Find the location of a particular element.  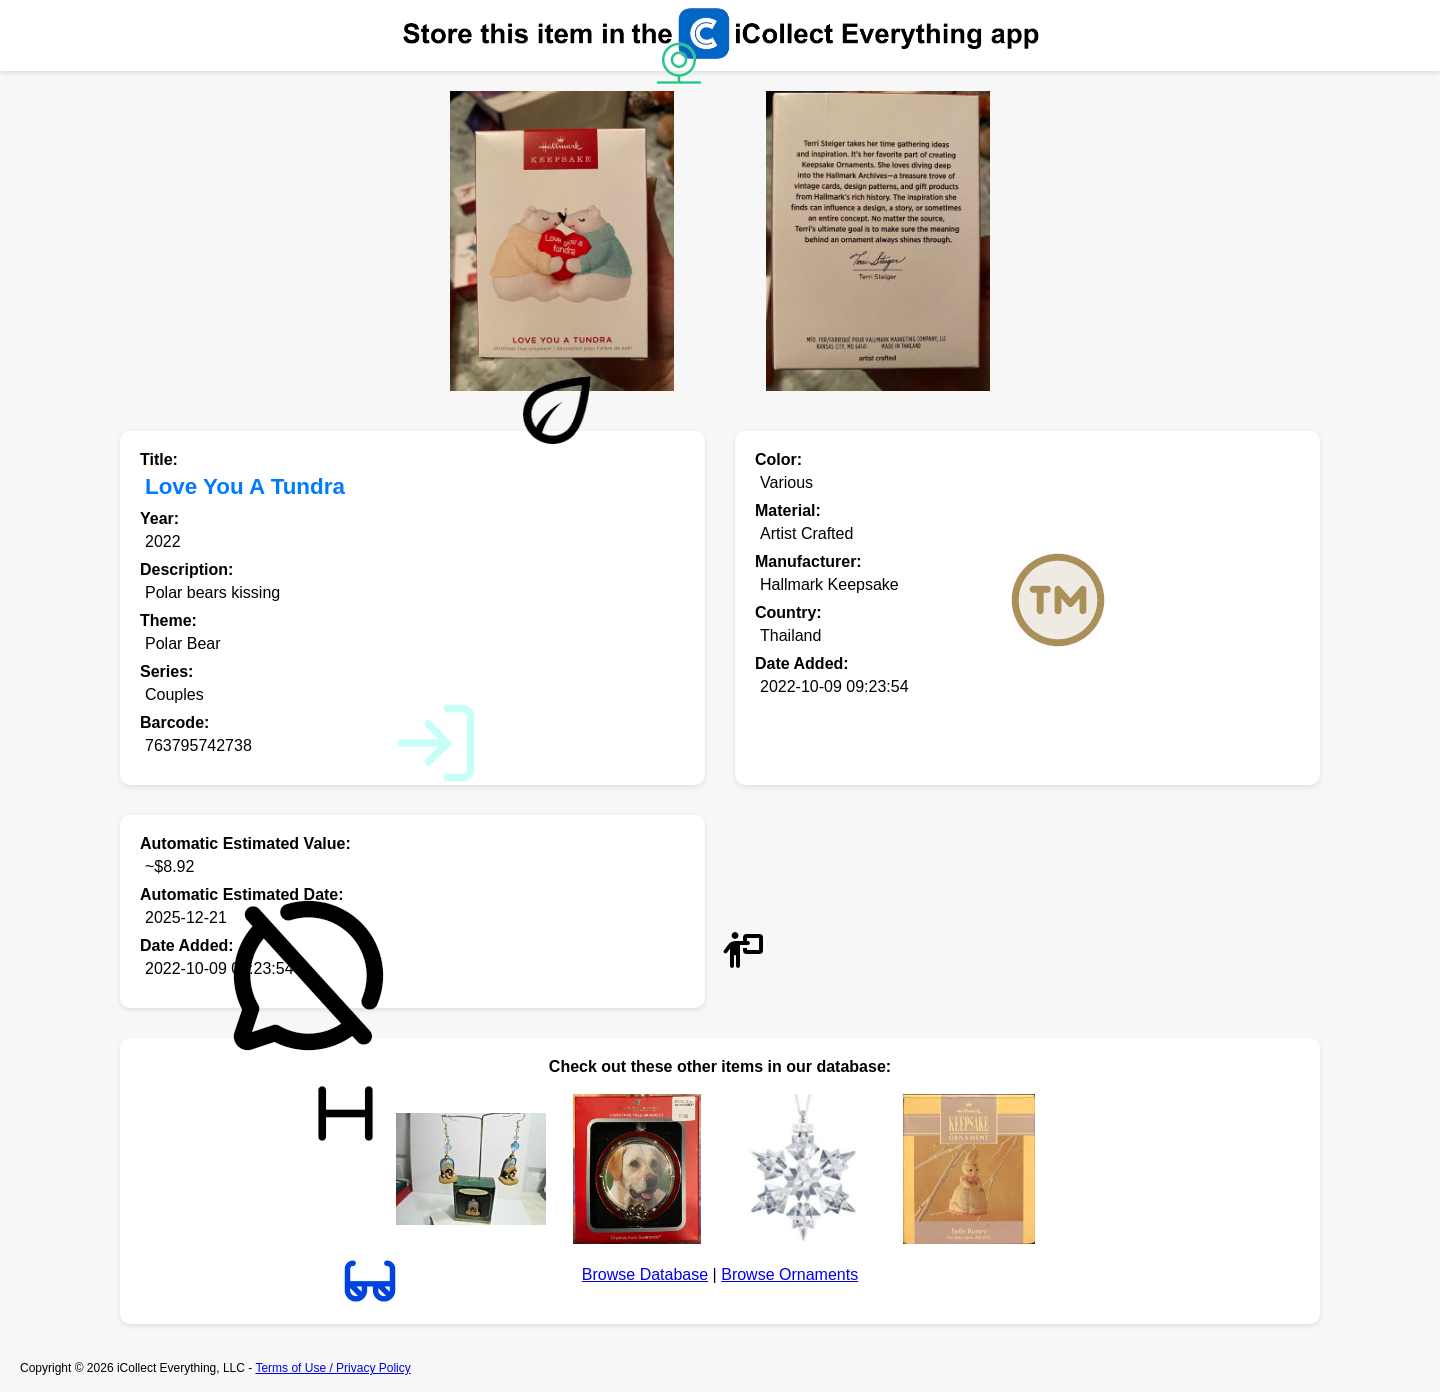

access webcam or camera settings is located at coordinates (679, 65).